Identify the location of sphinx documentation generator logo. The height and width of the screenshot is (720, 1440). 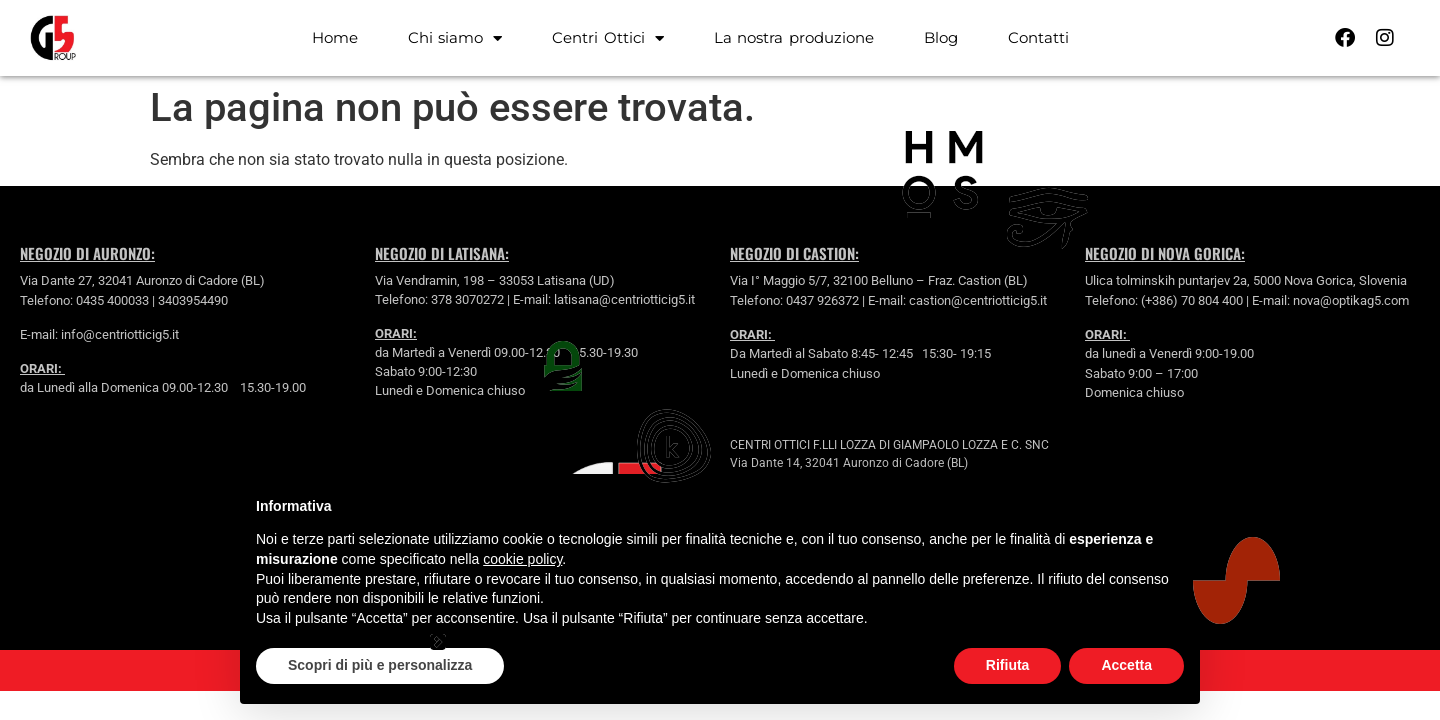
(1047, 218).